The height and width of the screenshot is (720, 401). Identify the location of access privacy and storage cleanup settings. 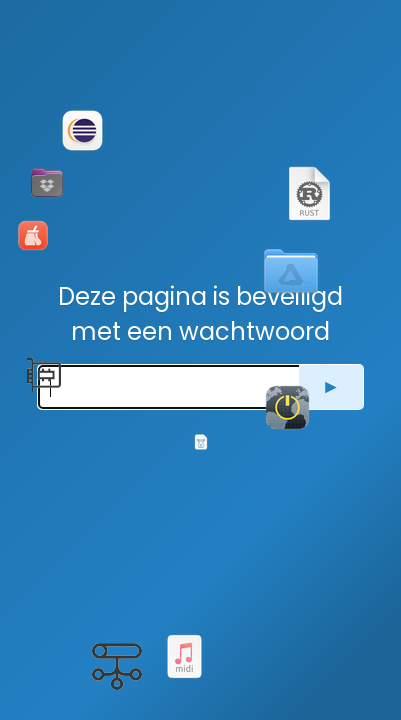
(33, 236).